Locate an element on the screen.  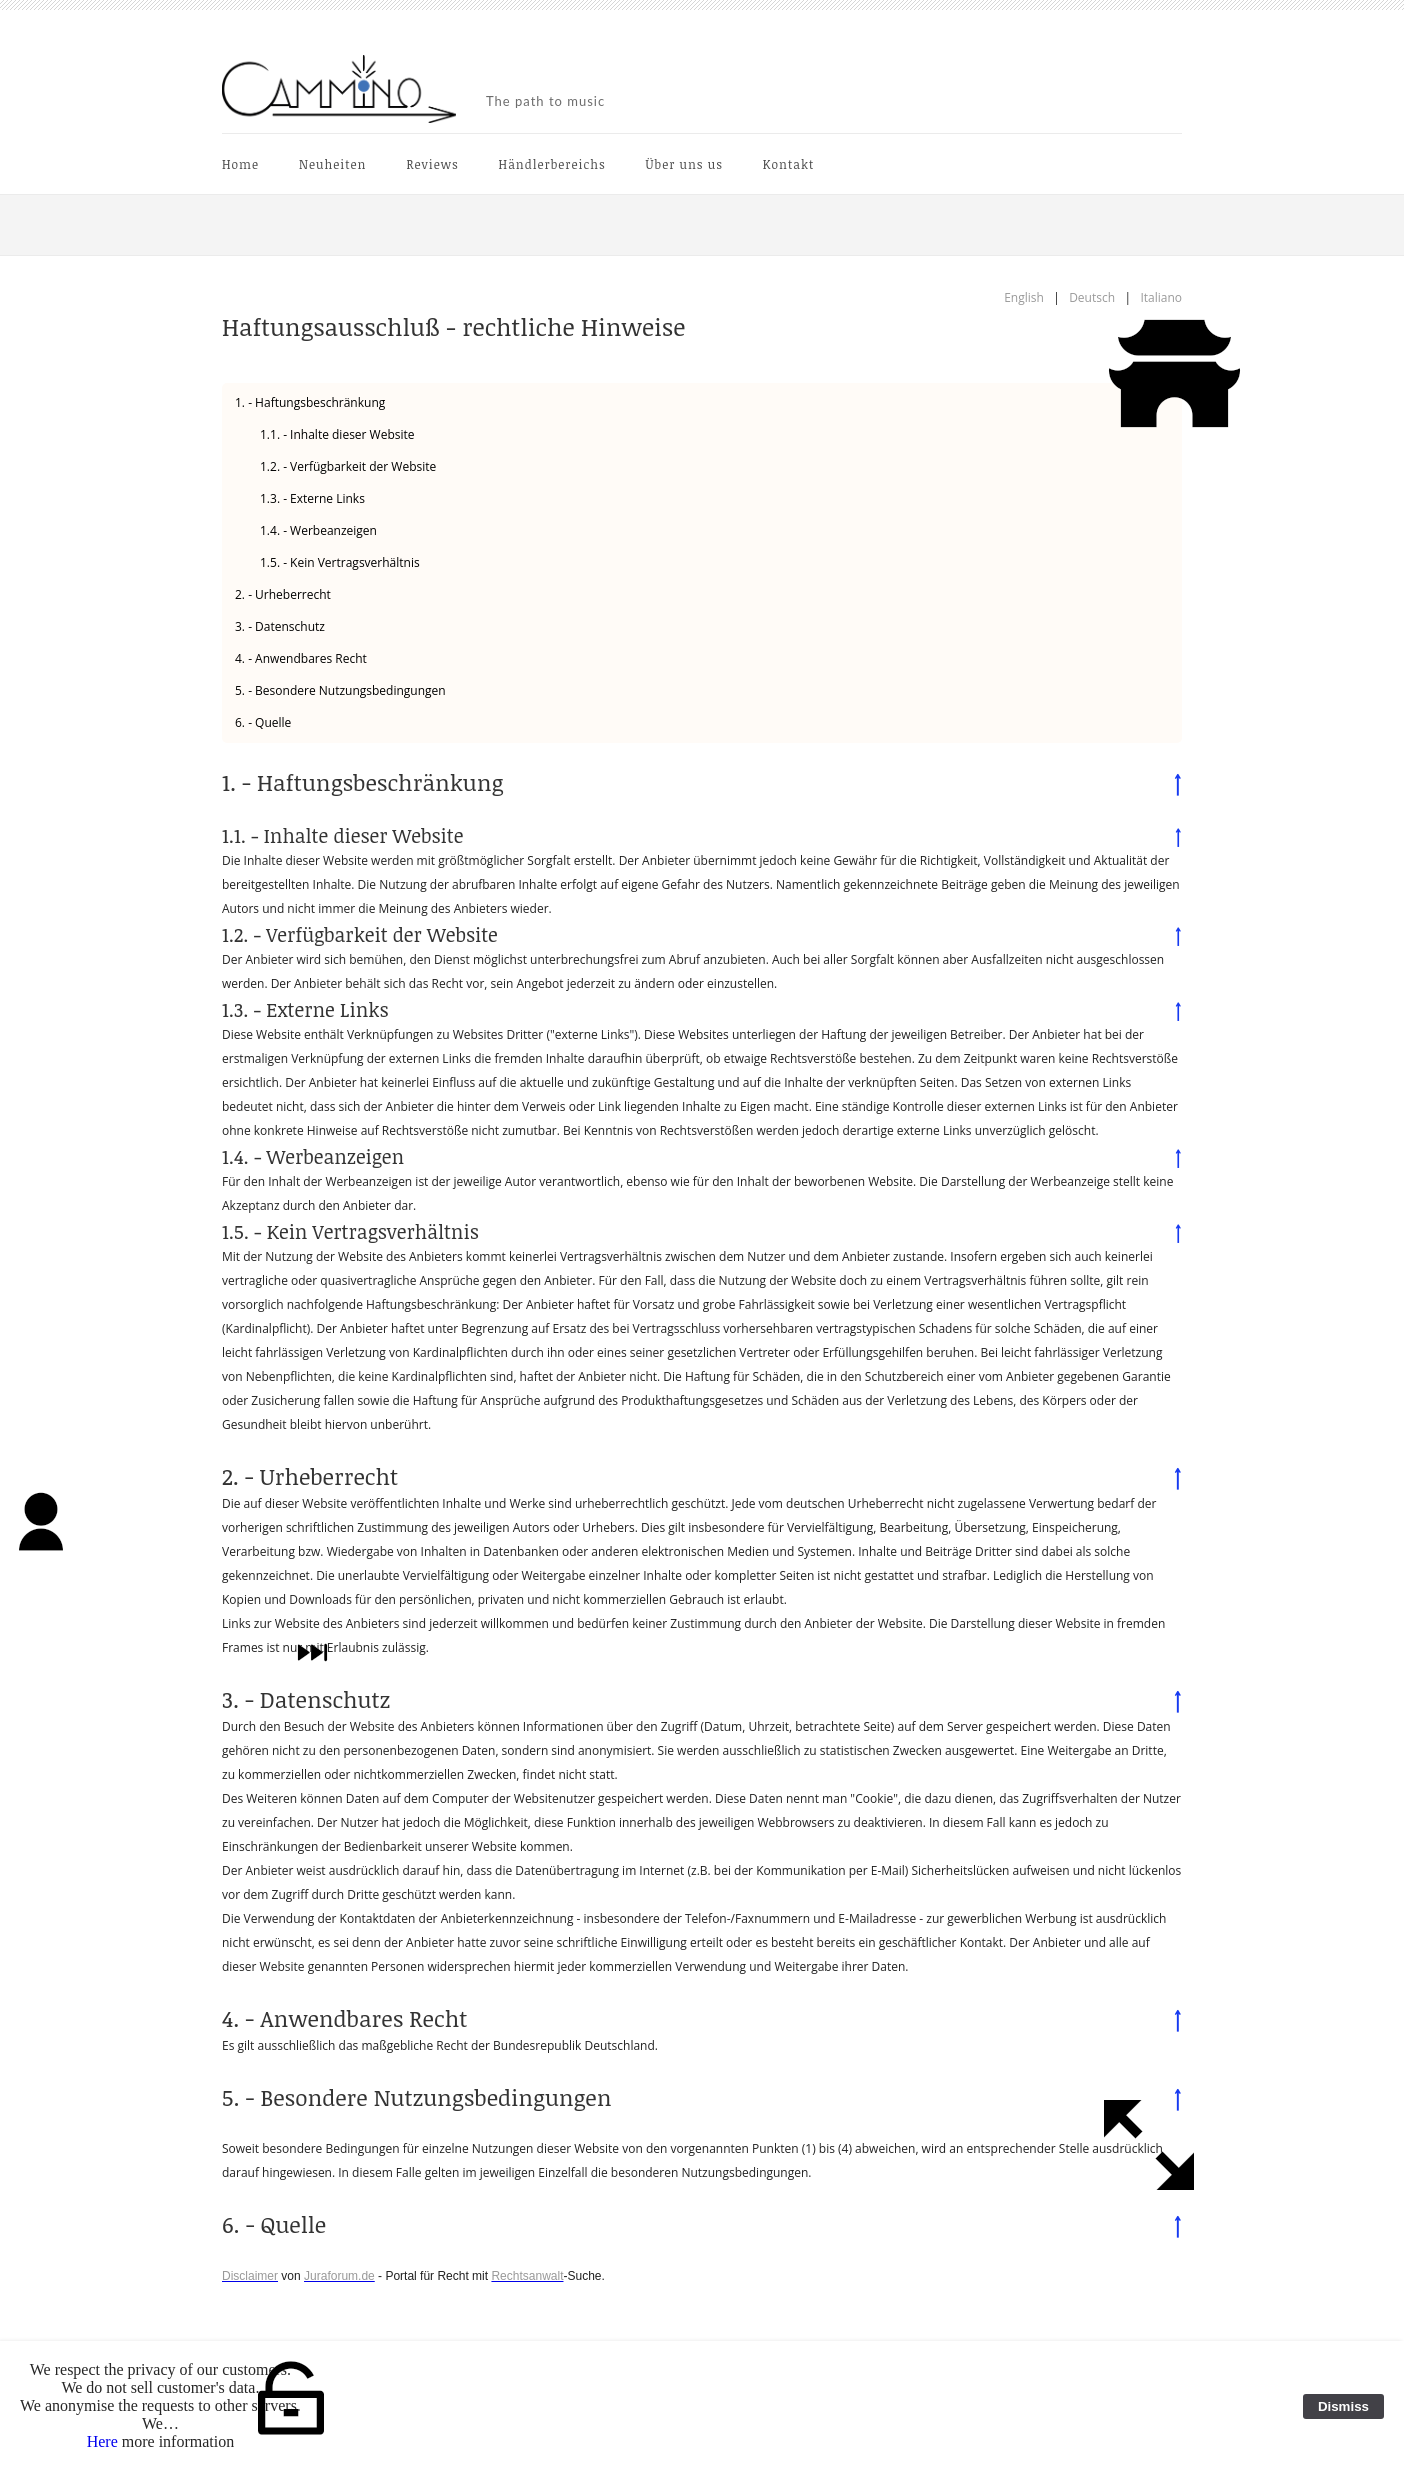
access historical landmarks or monuments is located at coordinates (1174, 373).